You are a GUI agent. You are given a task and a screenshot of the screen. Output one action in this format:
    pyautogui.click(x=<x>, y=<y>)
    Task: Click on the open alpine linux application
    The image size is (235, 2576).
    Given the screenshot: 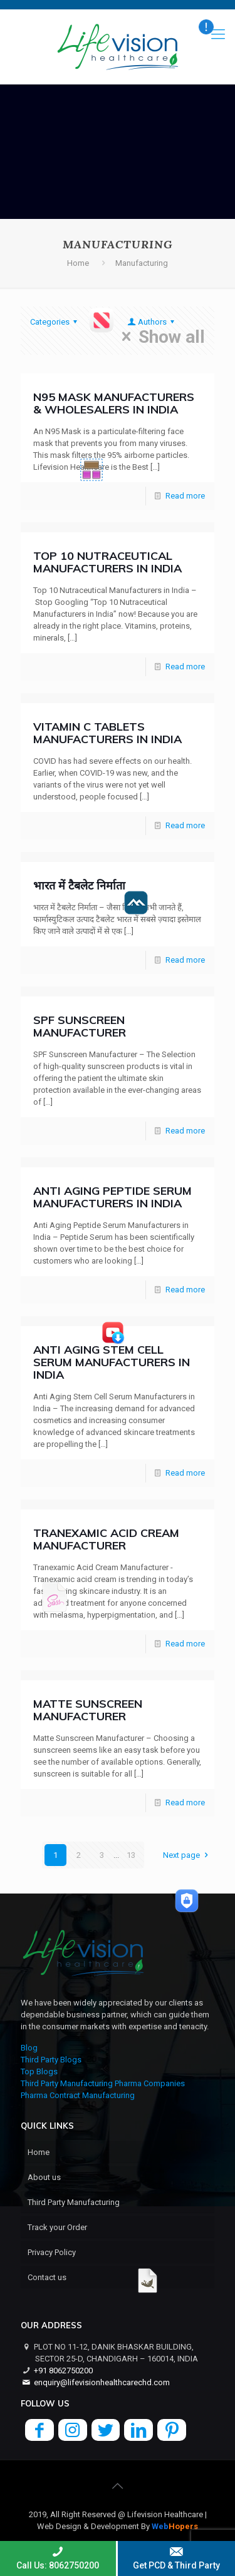 What is the action you would take?
    pyautogui.click(x=136, y=903)
    